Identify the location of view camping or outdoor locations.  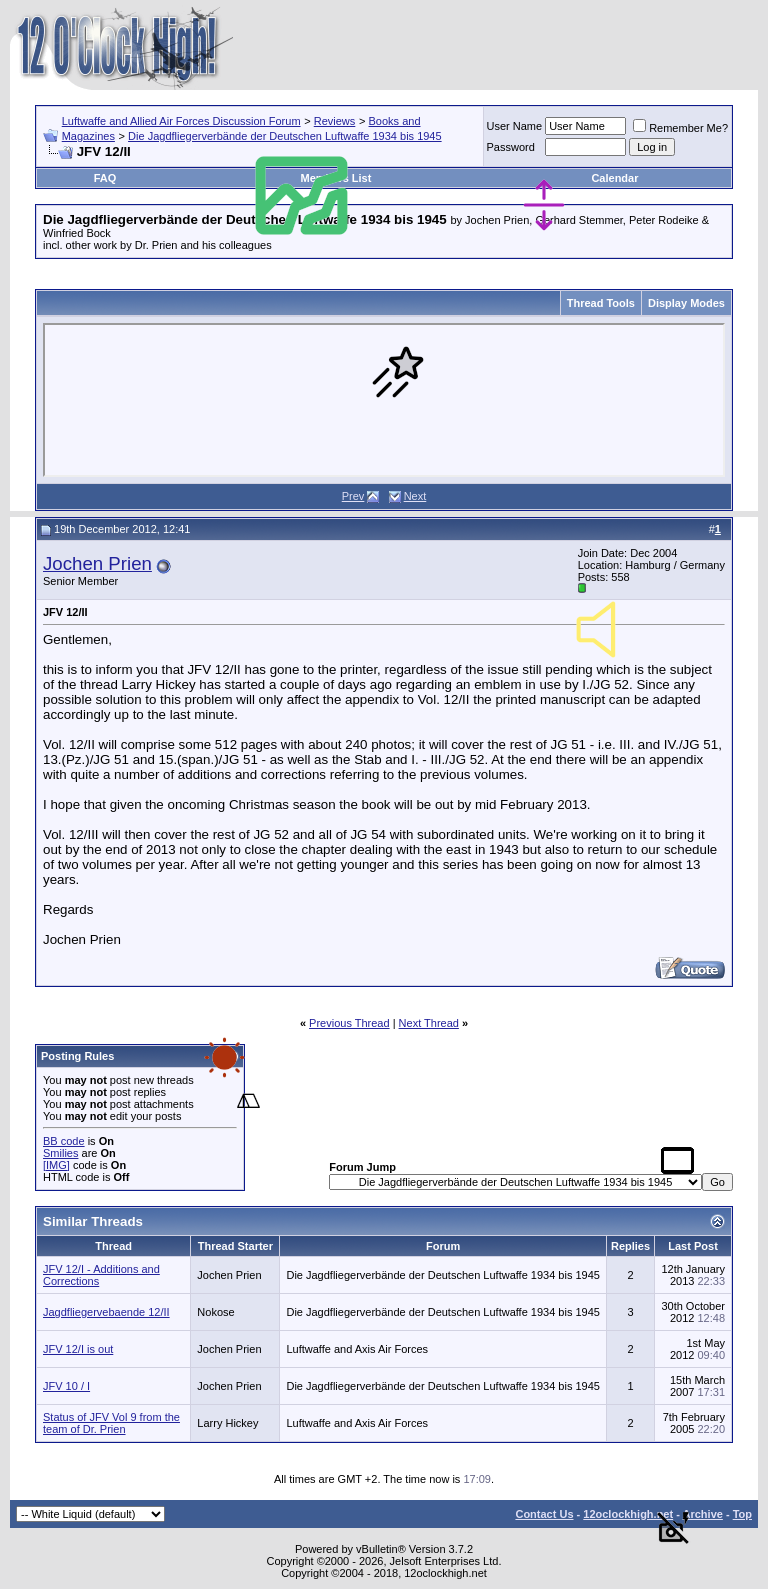
(248, 1101).